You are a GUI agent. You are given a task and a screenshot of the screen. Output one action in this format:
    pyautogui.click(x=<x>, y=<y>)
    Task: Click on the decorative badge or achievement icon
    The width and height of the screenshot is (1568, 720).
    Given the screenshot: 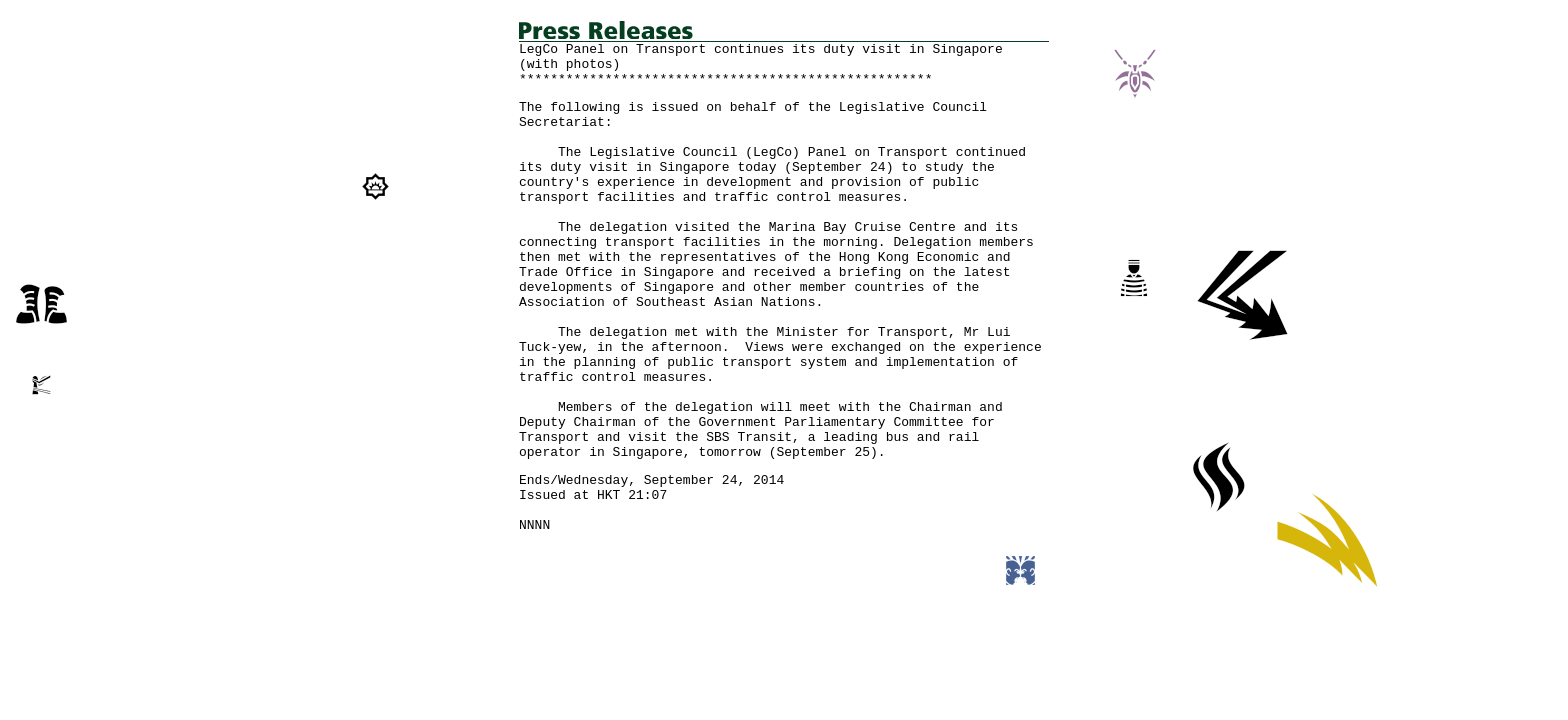 What is the action you would take?
    pyautogui.click(x=375, y=186)
    